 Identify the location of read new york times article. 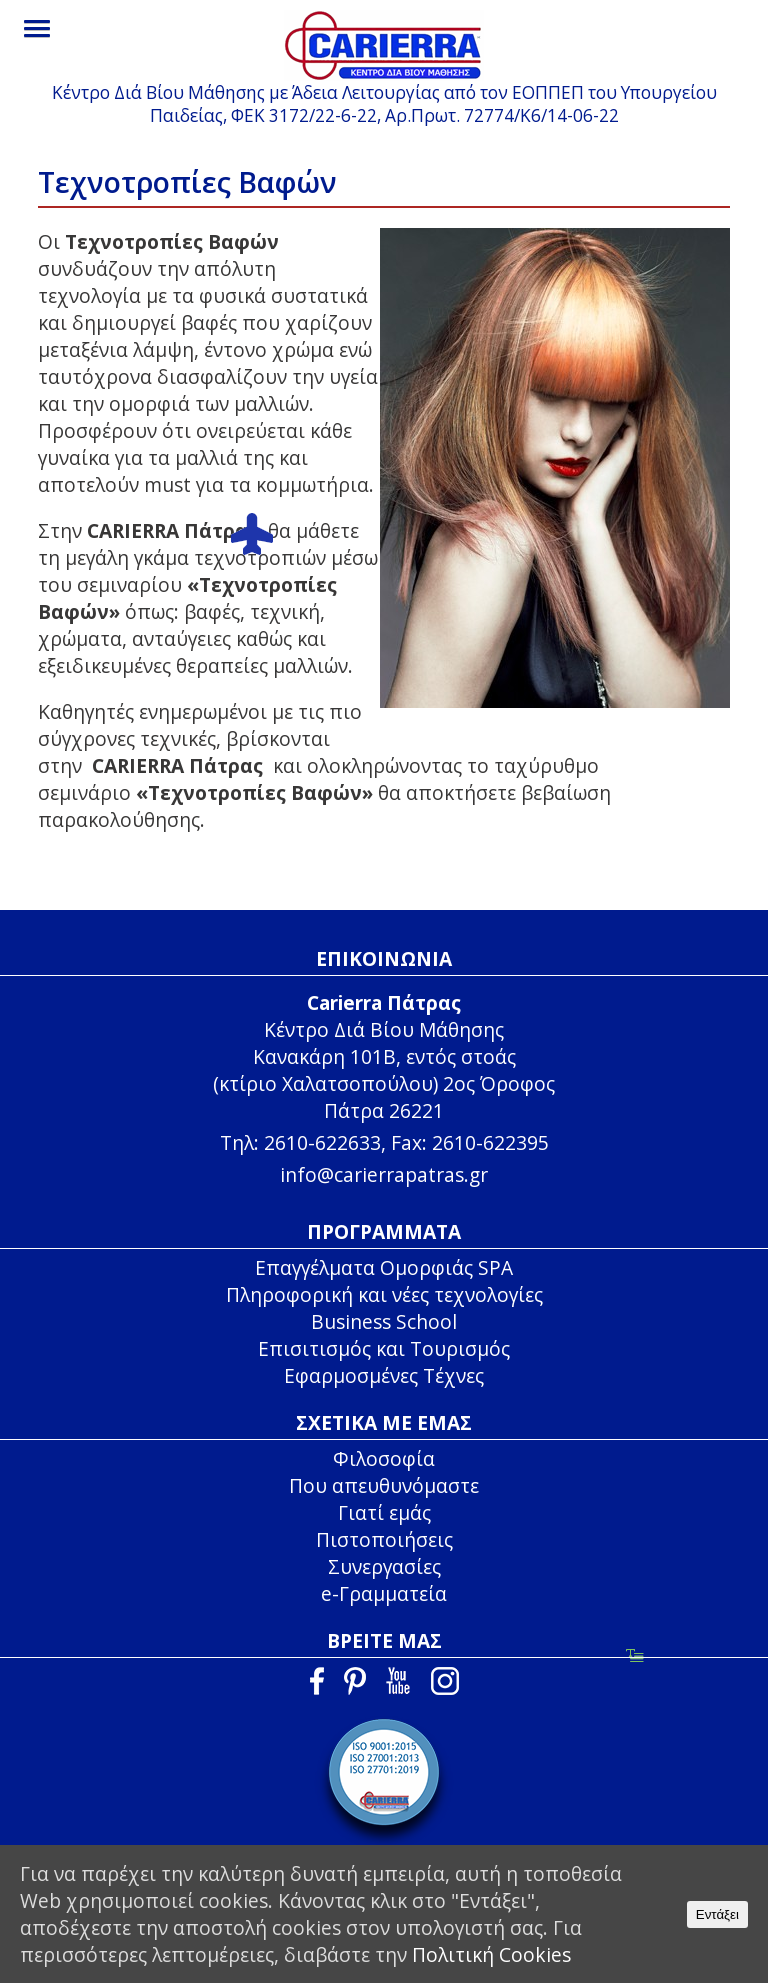
(634, 1655).